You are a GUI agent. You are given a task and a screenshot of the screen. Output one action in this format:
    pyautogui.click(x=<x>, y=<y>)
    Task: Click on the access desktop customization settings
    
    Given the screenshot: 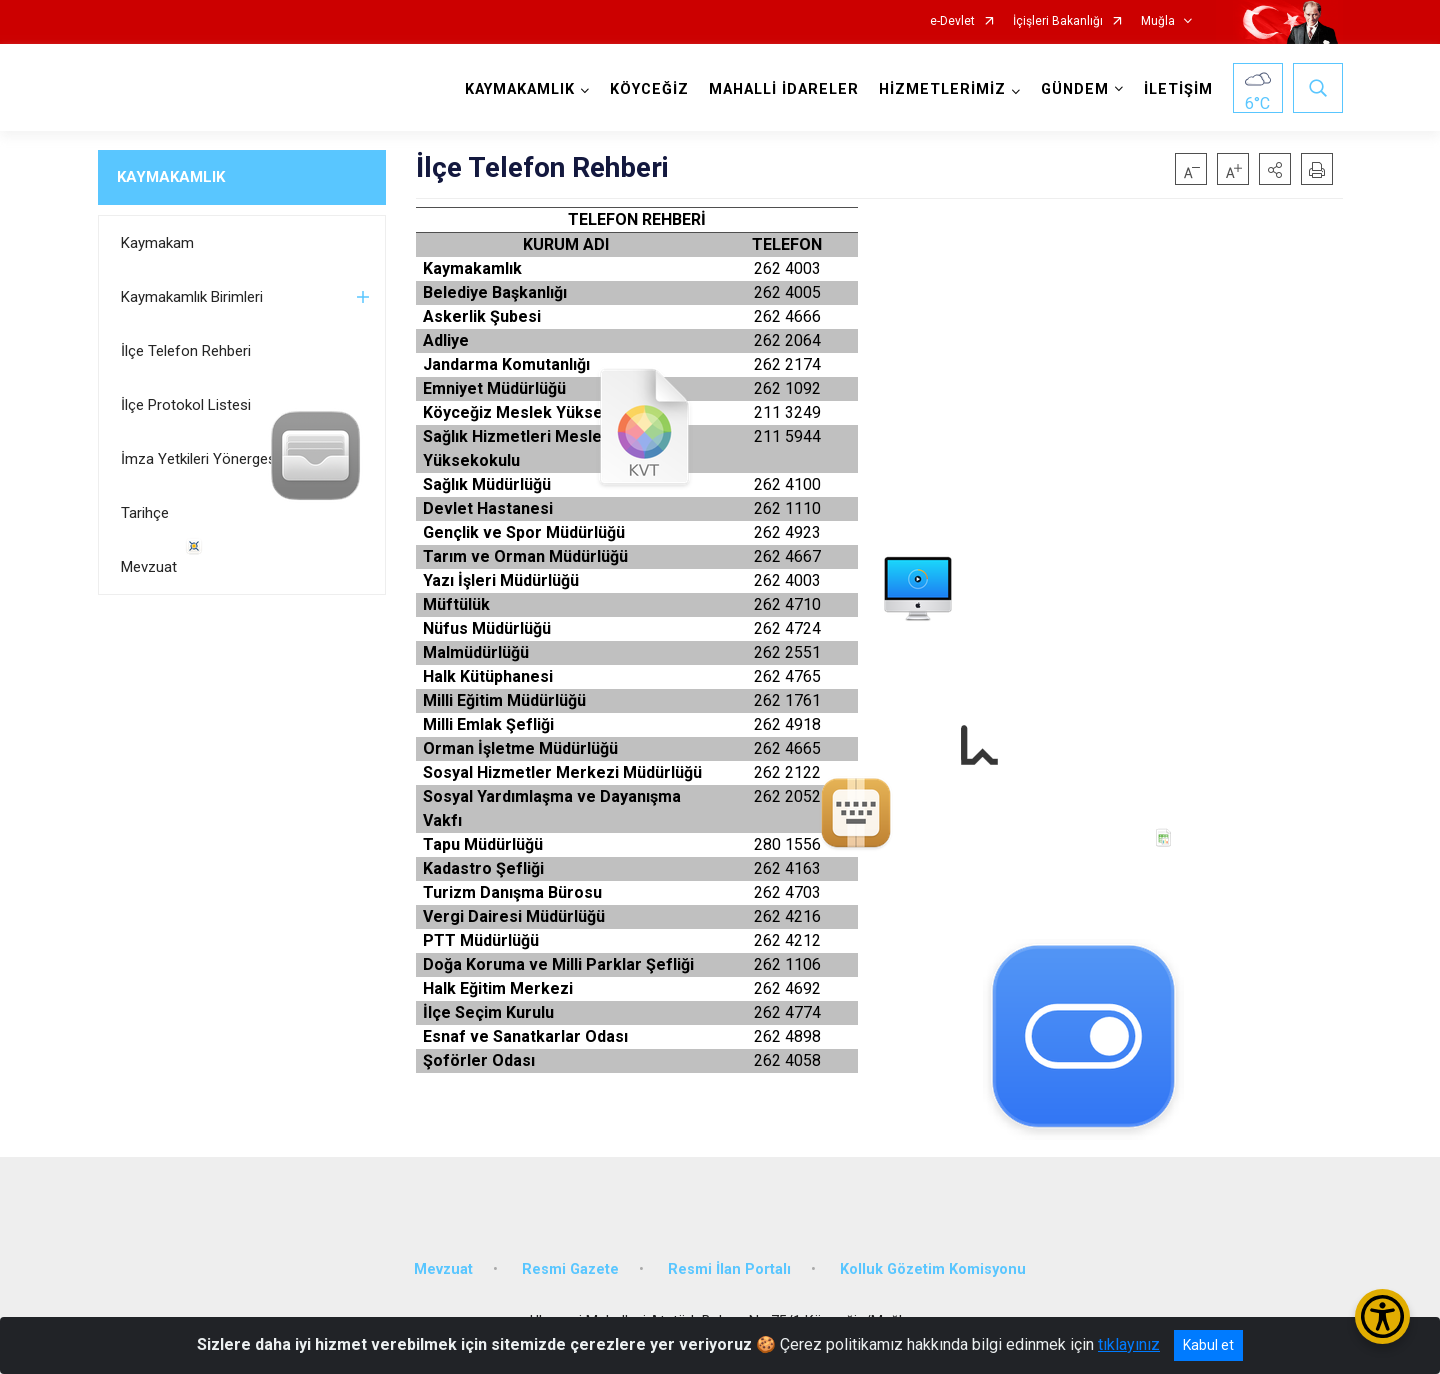 What is the action you would take?
    pyautogui.click(x=1083, y=1039)
    